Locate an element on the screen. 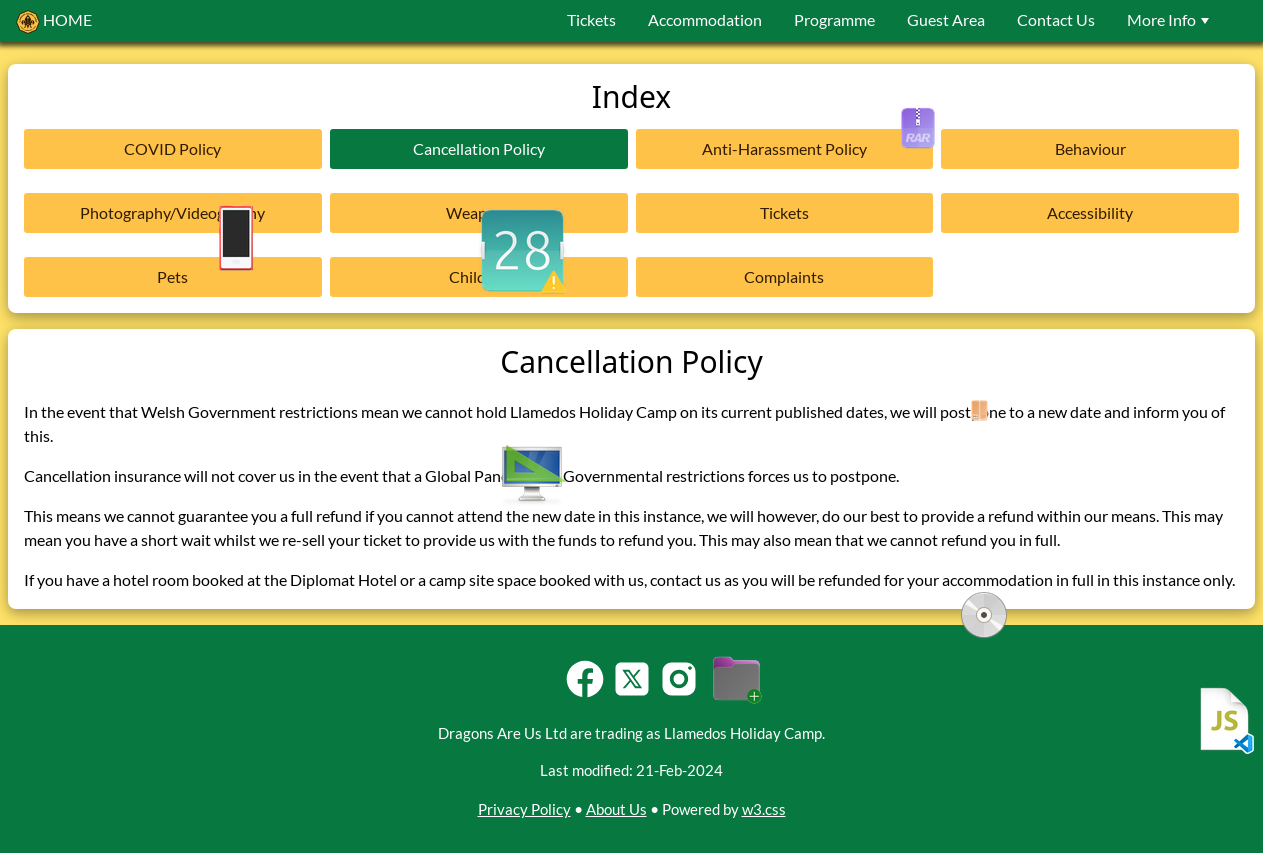  javascript file type in Visual Studio Code is located at coordinates (1224, 720).